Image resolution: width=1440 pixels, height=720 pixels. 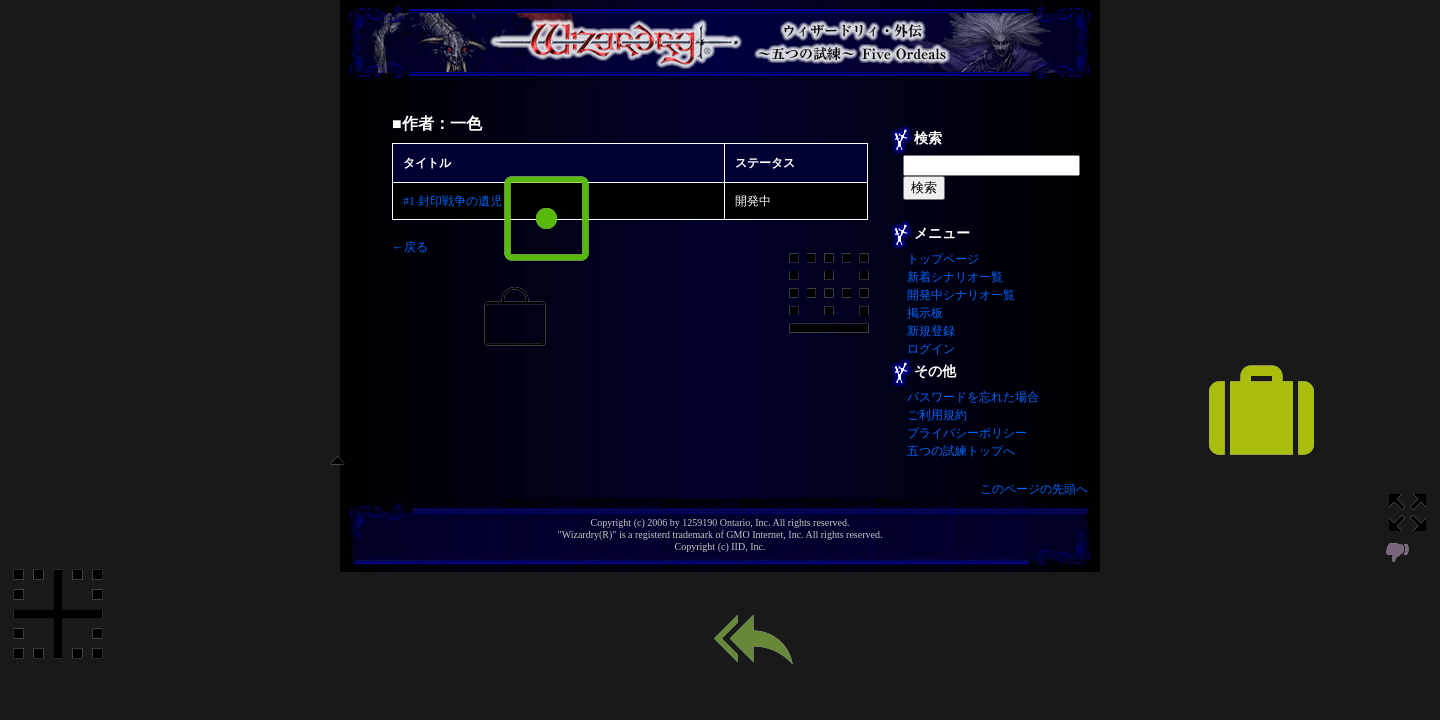 What do you see at coordinates (1397, 551) in the screenshot?
I see `dislike or downvote content` at bounding box center [1397, 551].